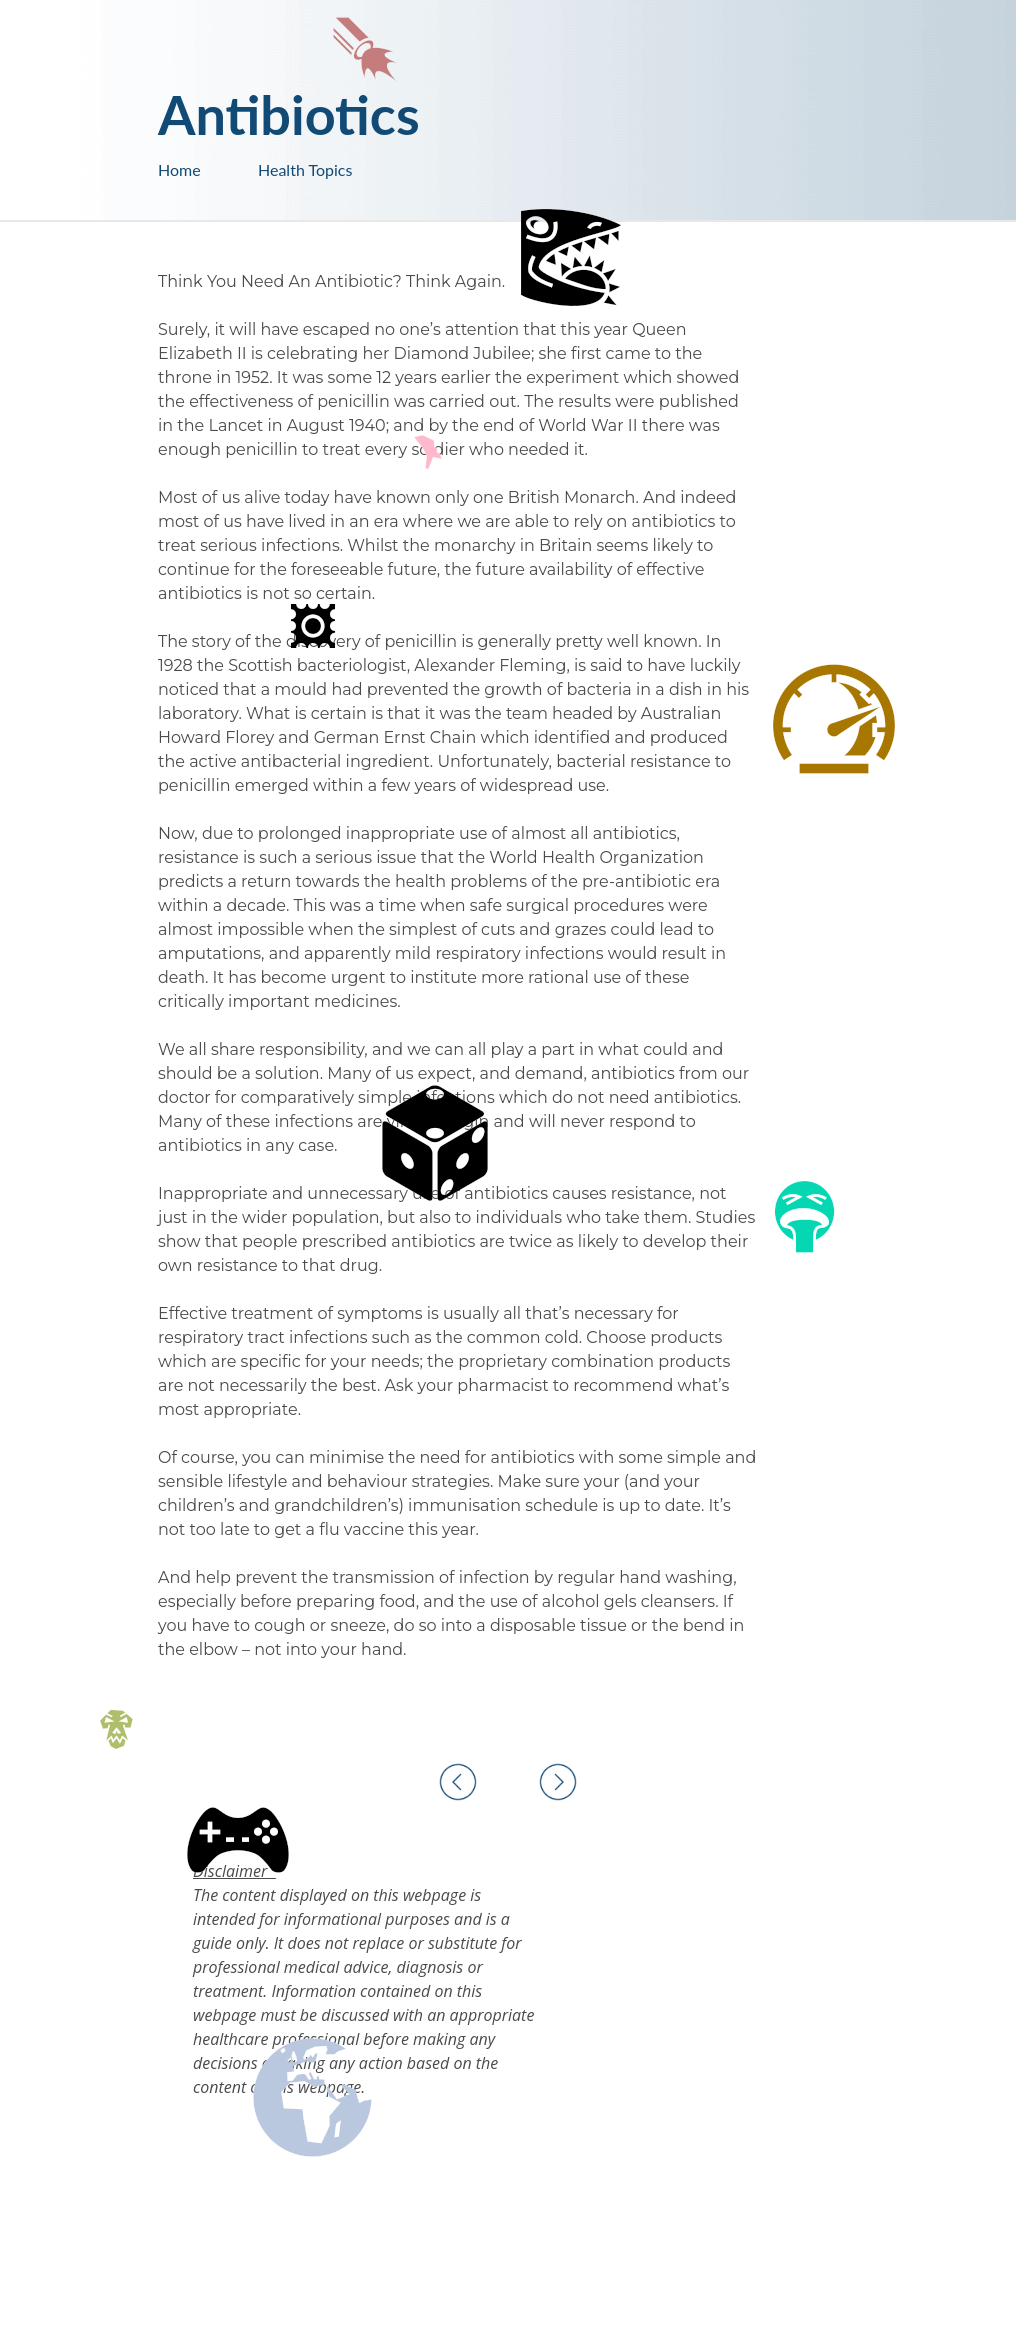 Image resolution: width=1016 pixels, height=2332 pixels. What do you see at coordinates (435, 1144) in the screenshot?
I see `roll the dice or randomize` at bounding box center [435, 1144].